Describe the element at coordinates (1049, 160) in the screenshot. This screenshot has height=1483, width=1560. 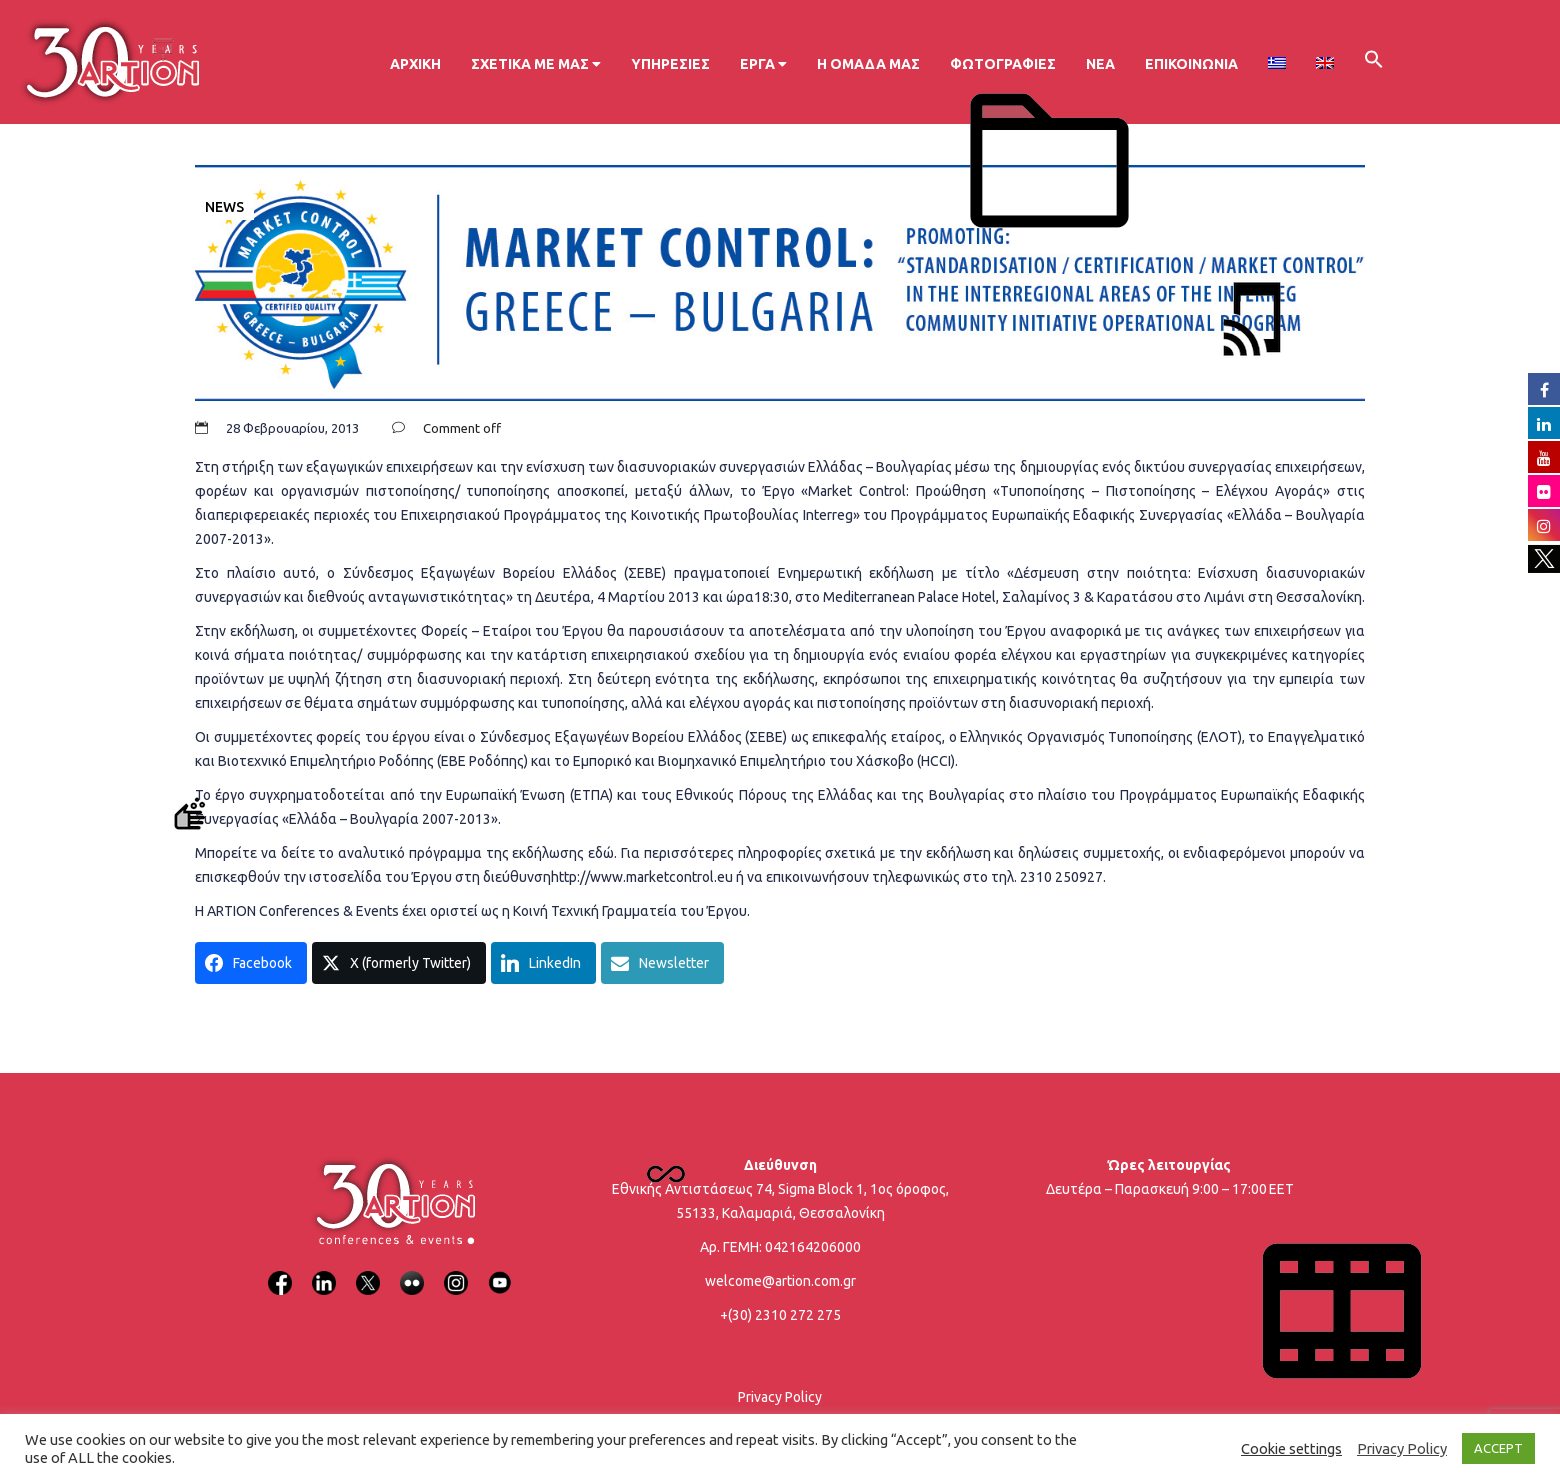
I see `open folder to view files` at that location.